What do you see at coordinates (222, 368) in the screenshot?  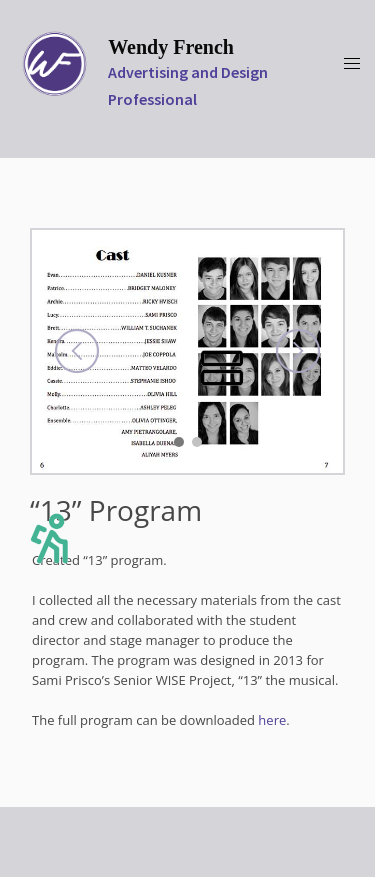 I see `switch to row view layout` at bounding box center [222, 368].